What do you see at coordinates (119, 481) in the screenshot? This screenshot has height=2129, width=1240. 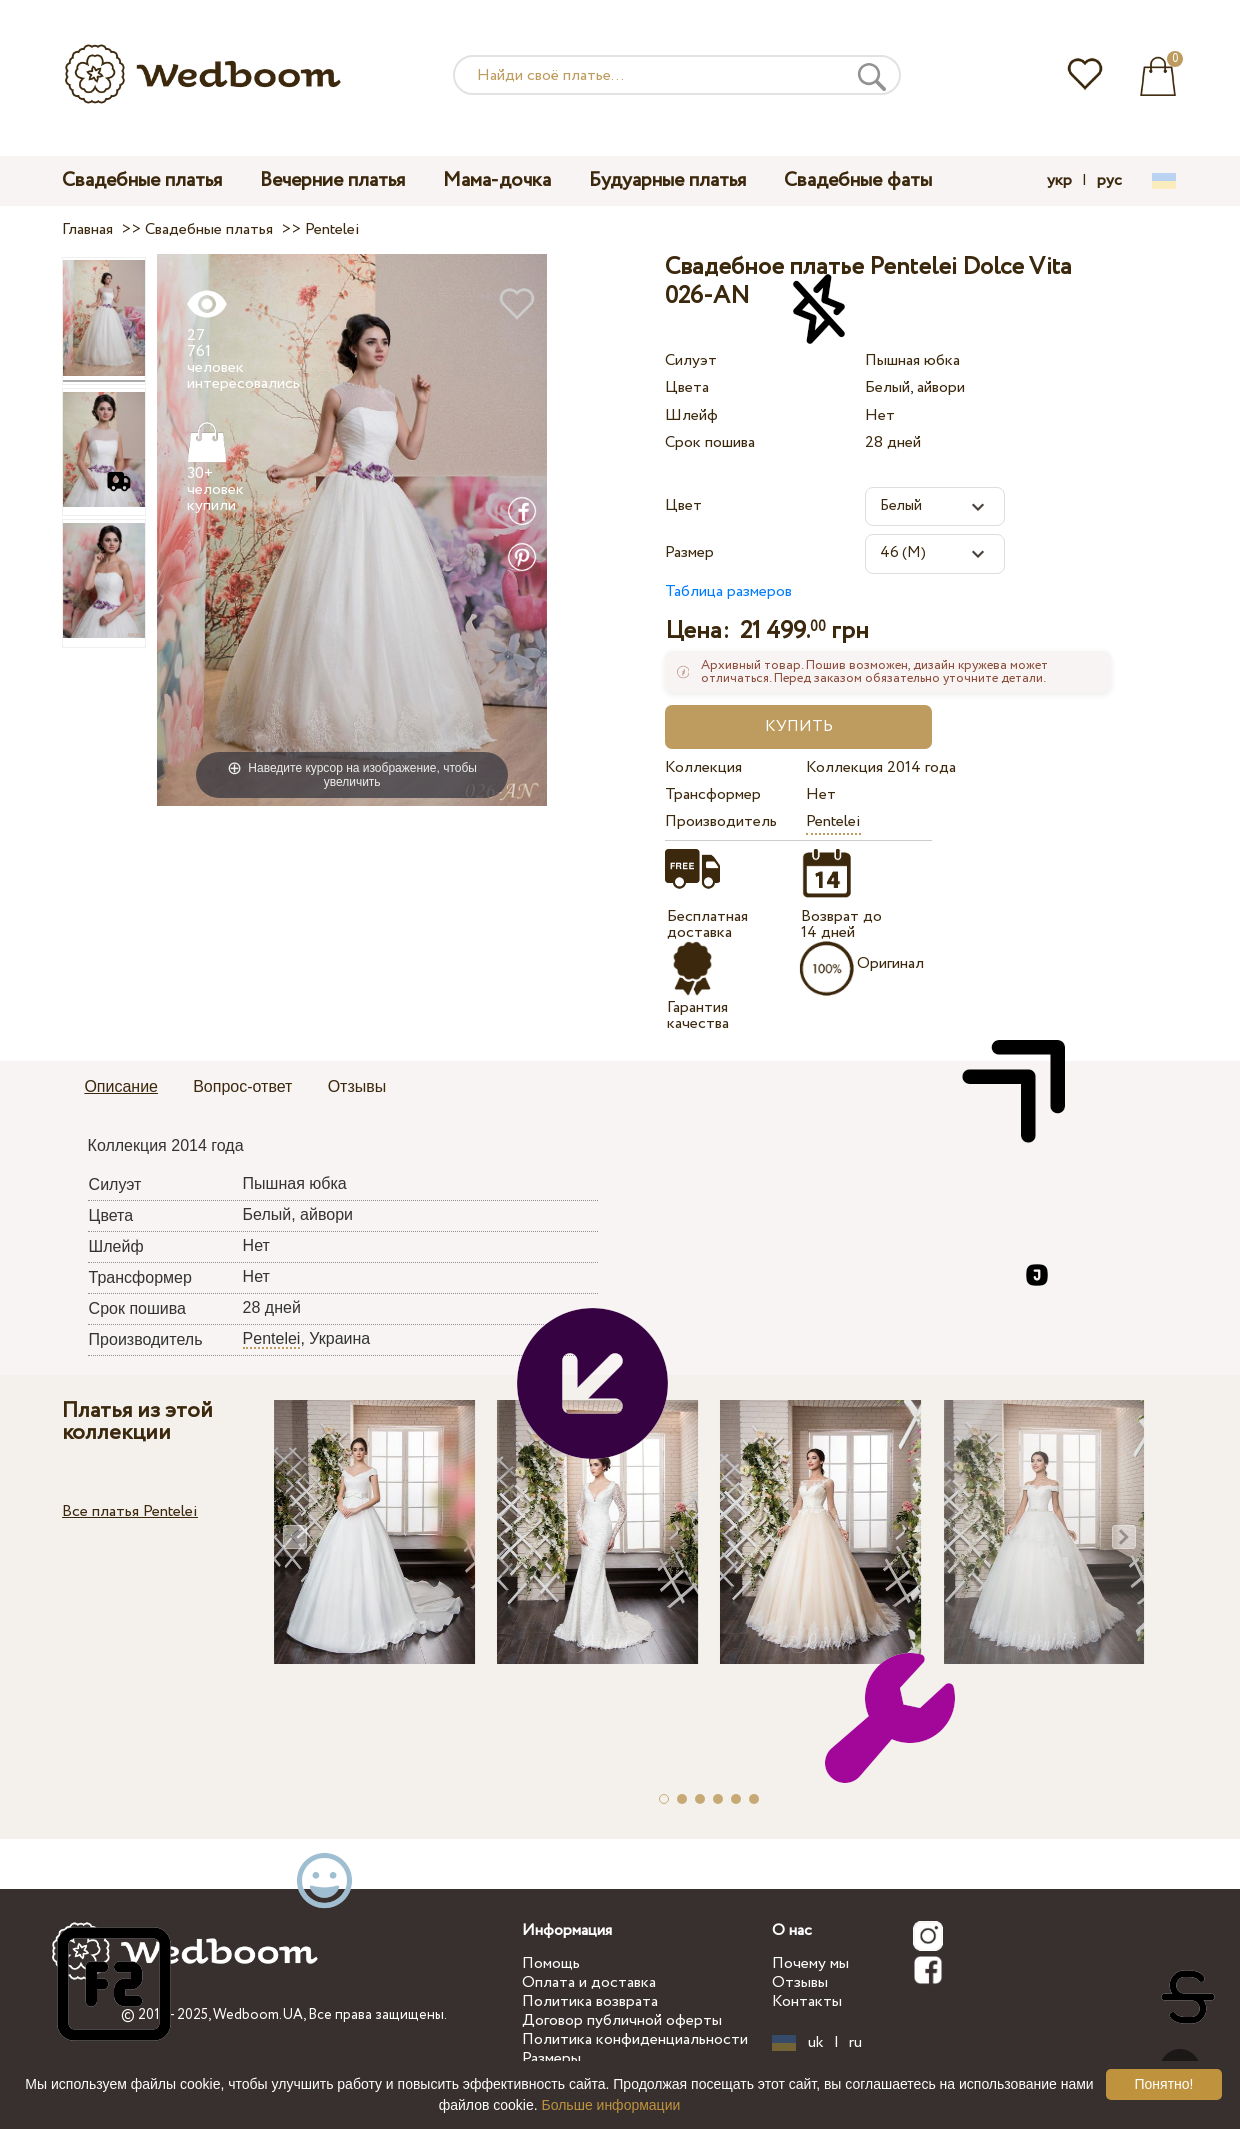 I see `water delivery service` at bounding box center [119, 481].